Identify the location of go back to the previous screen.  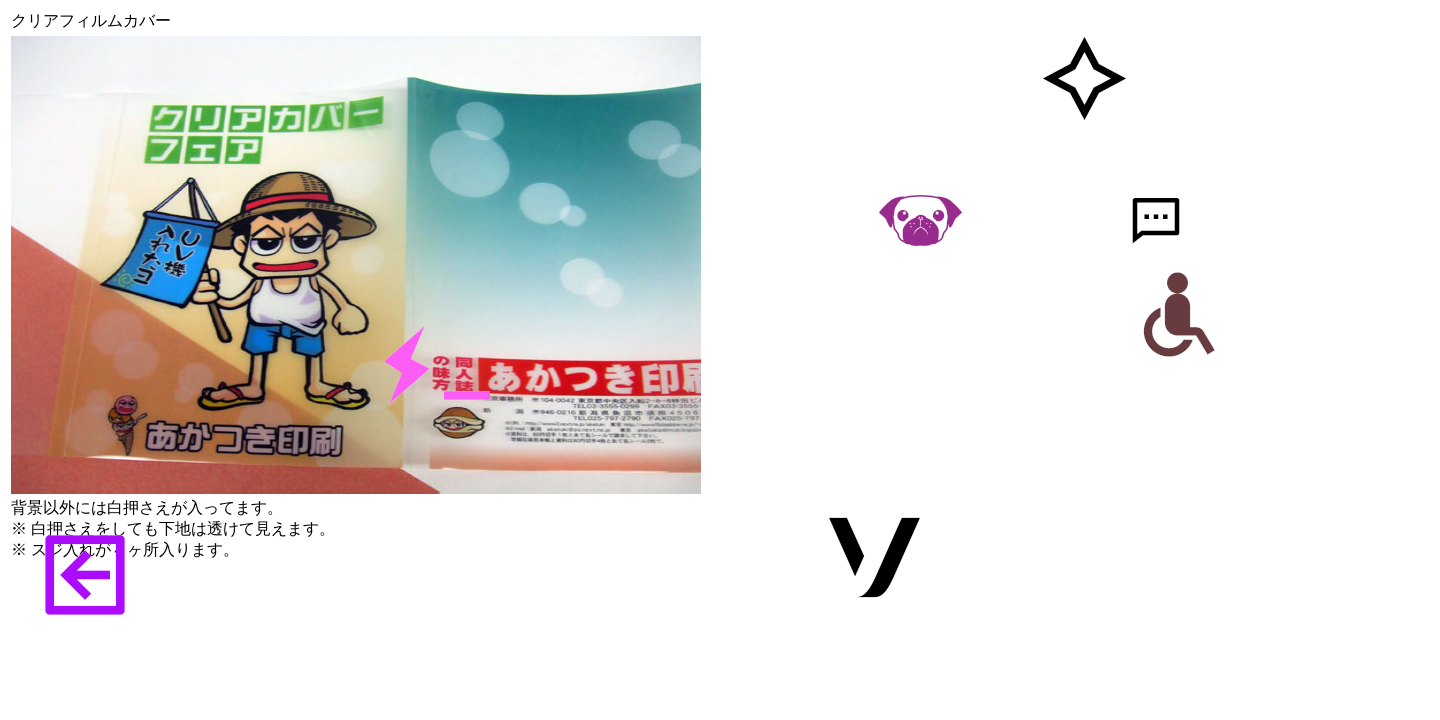
(85, 575).